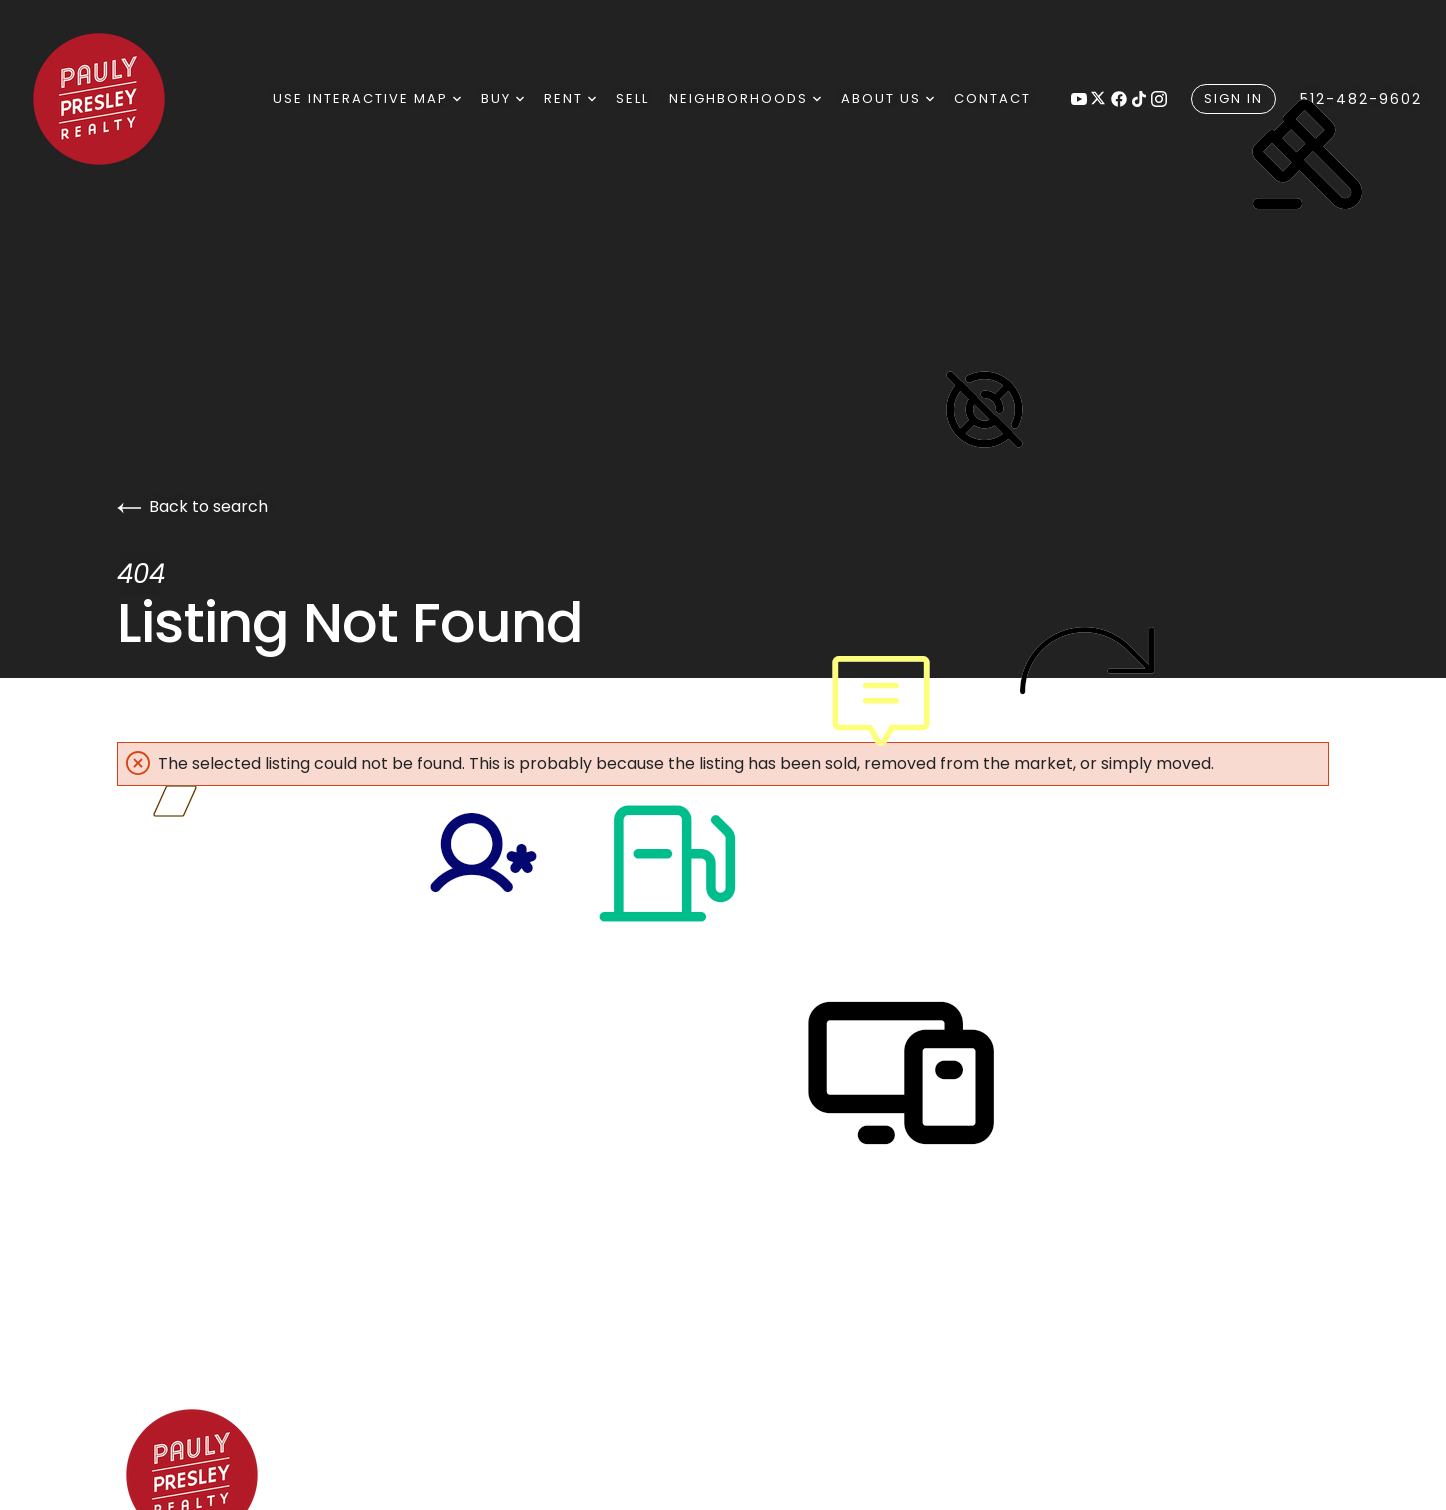 The image size is (1446, 1510). I want to click on manage connected devices, so click(898, 1073).